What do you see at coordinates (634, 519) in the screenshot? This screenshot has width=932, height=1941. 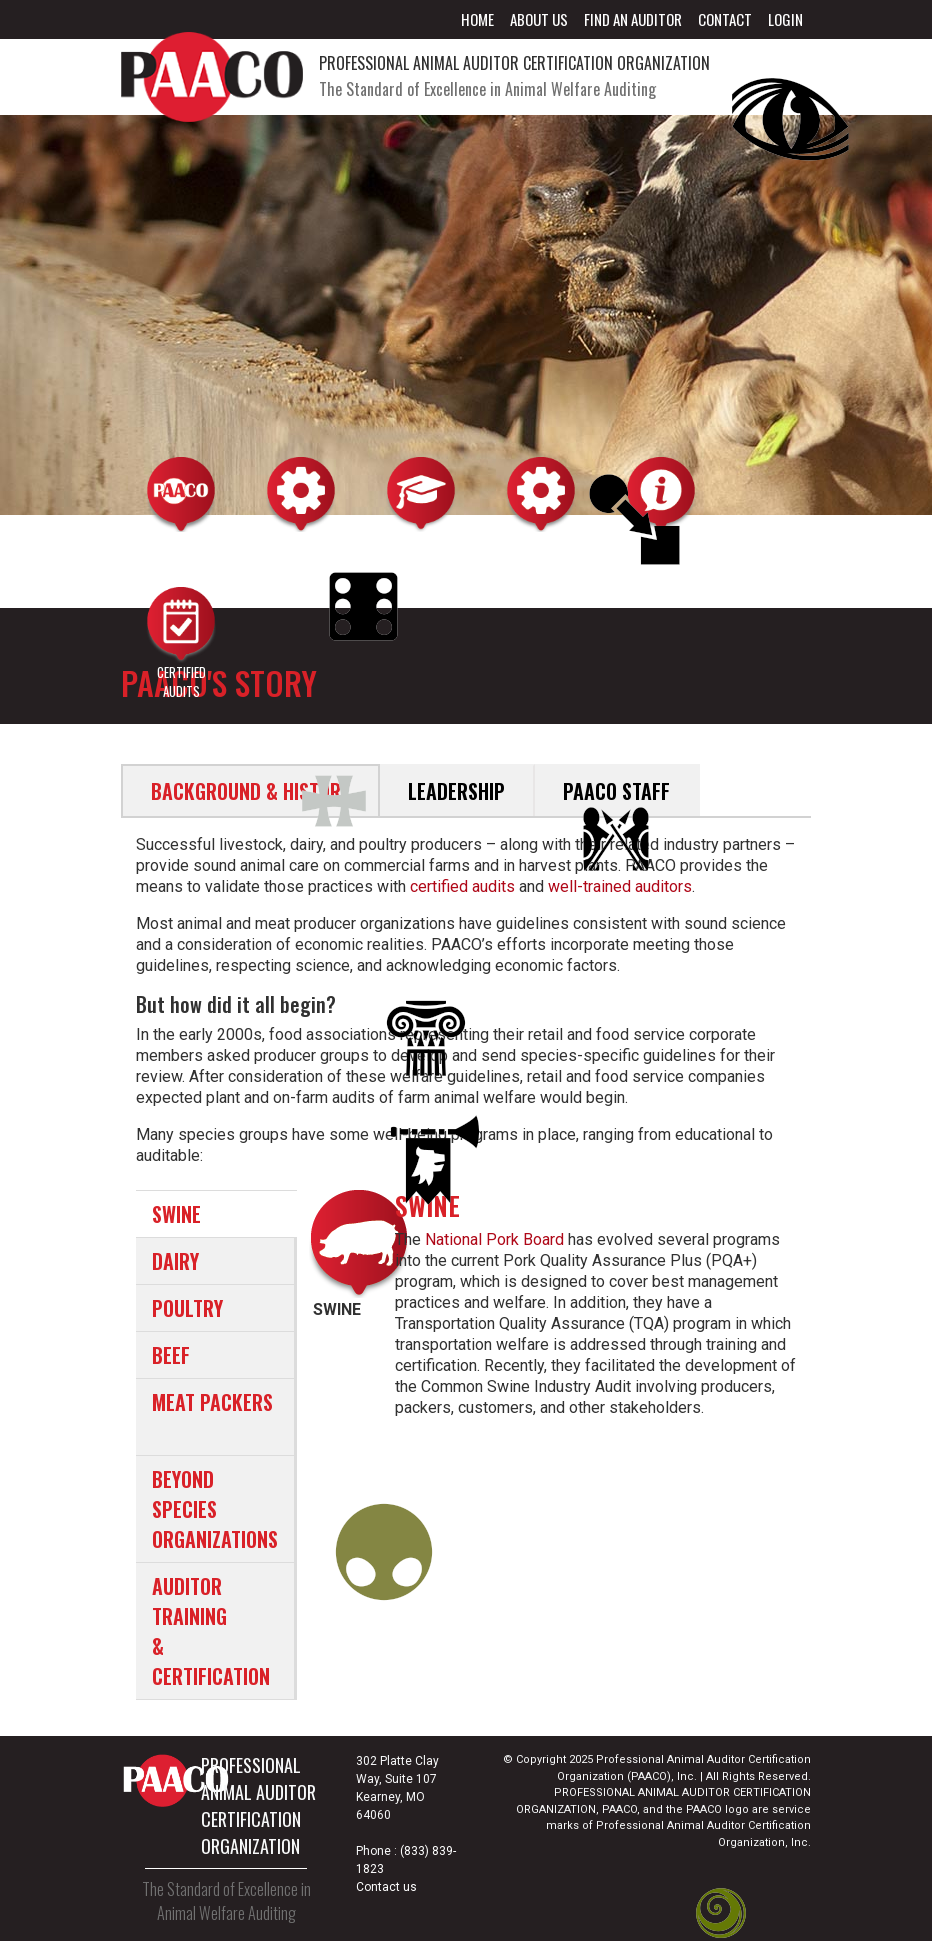 I see `transform or convert an object` at bounding box center [634, 519].